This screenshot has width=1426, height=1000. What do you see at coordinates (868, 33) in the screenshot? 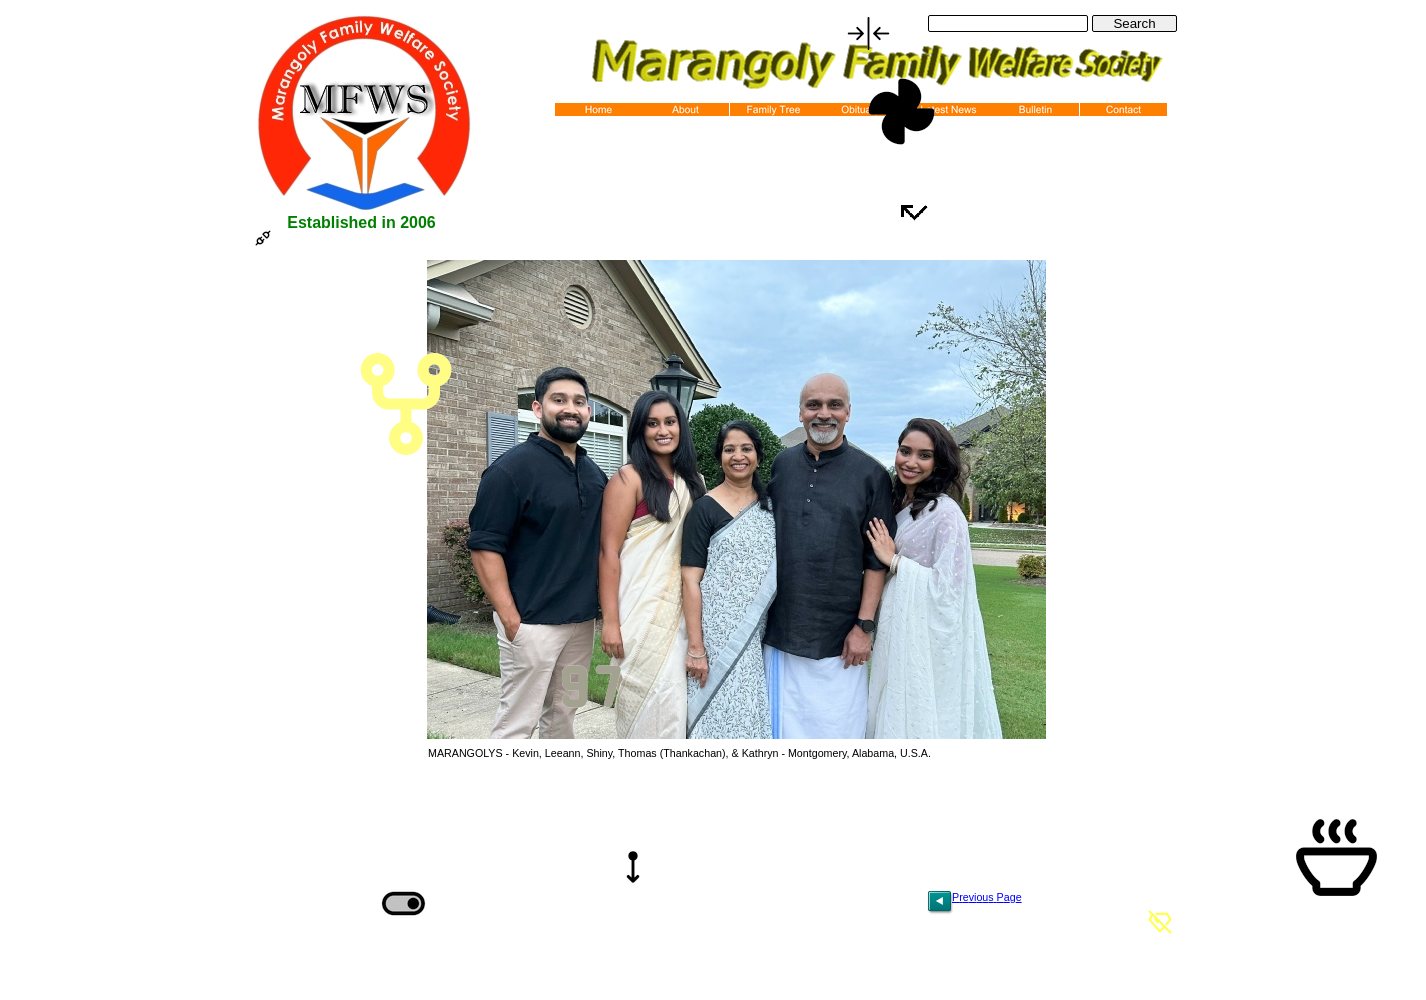
I see `collapse content horizontally` at bounding box center [868, 33].